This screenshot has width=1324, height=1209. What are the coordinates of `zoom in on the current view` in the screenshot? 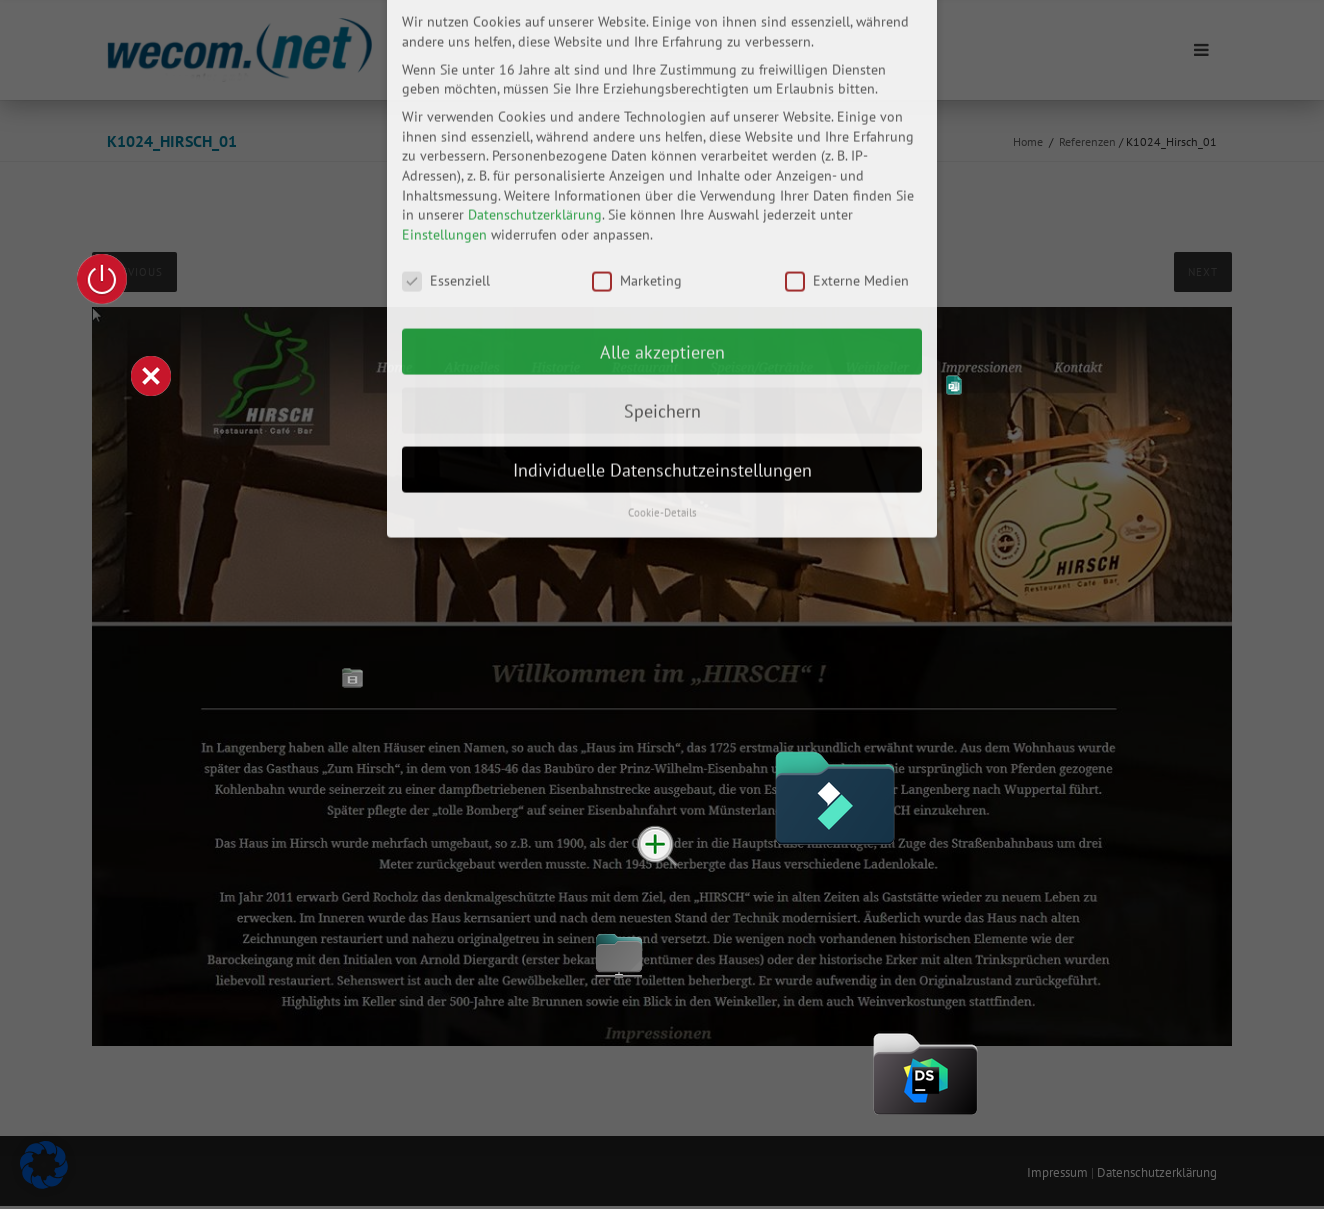 It's located at (657, 846).